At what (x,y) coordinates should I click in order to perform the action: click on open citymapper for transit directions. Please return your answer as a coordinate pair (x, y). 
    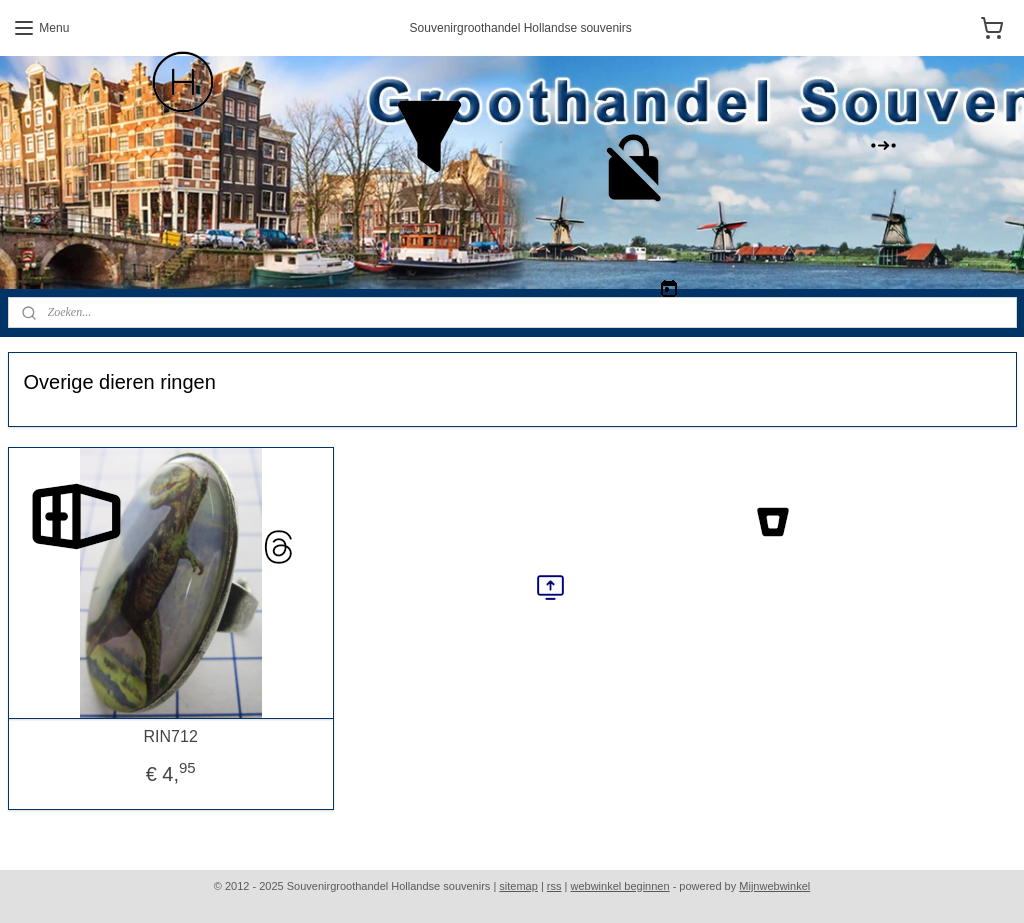
    Looking at the image, I should click on (883, 145).